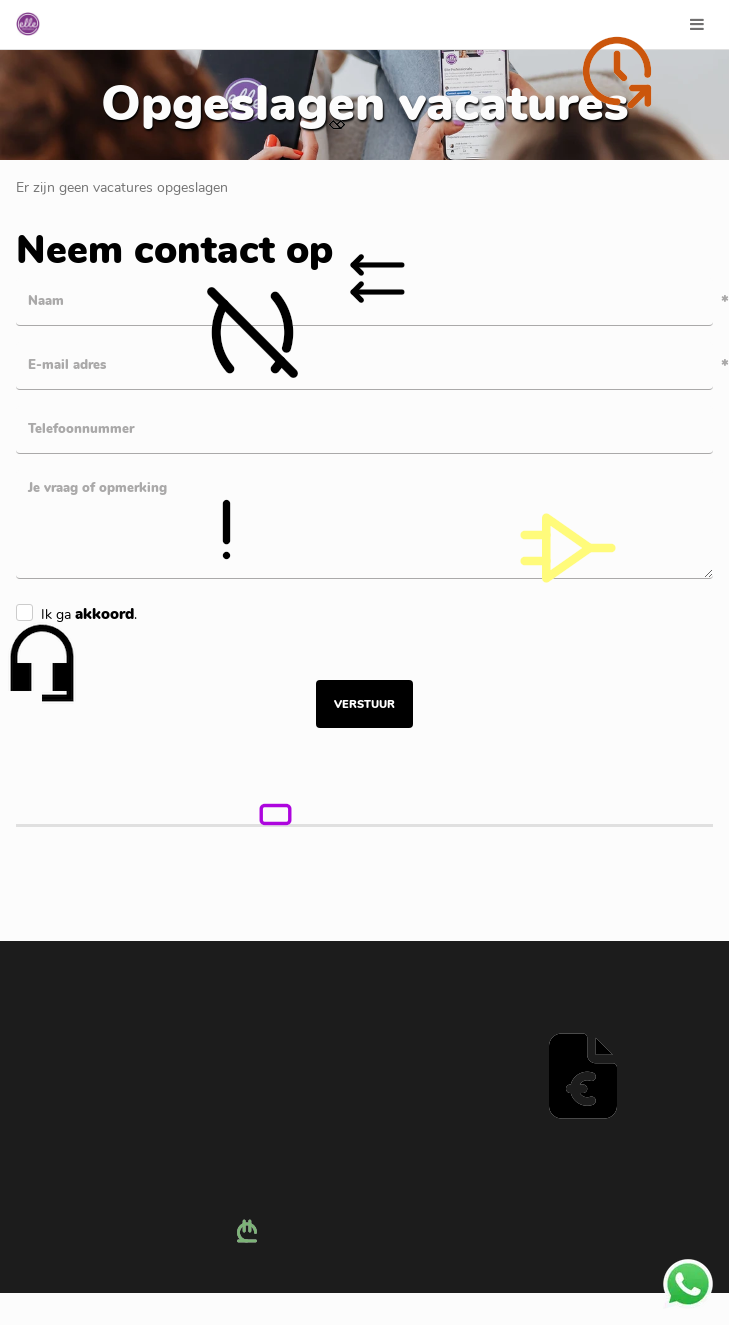 The width and height of the screenshot is (729, 1325). What do you see at coordinates (617, 71) in the screenshot?
I see `share a scheduled event or time` at bounding box center [617, 71].